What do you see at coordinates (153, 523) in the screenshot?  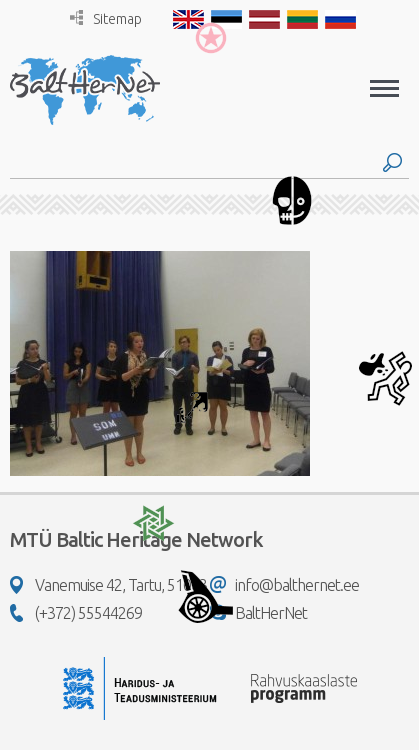 I see `decorative geometric star emblem or badge` at bounding box center [153, 523].